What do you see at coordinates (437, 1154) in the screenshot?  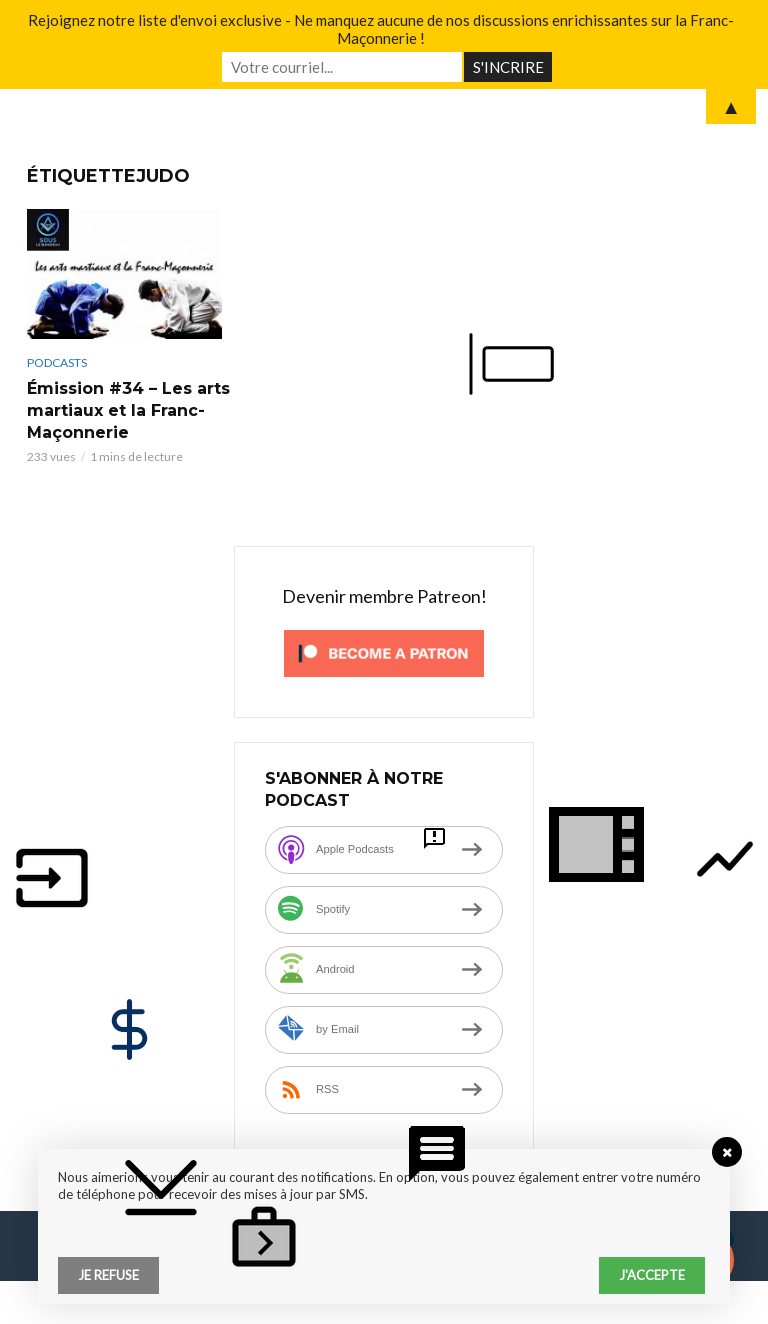 I see `open messaging or chat` at bounding box center [437, 1154].